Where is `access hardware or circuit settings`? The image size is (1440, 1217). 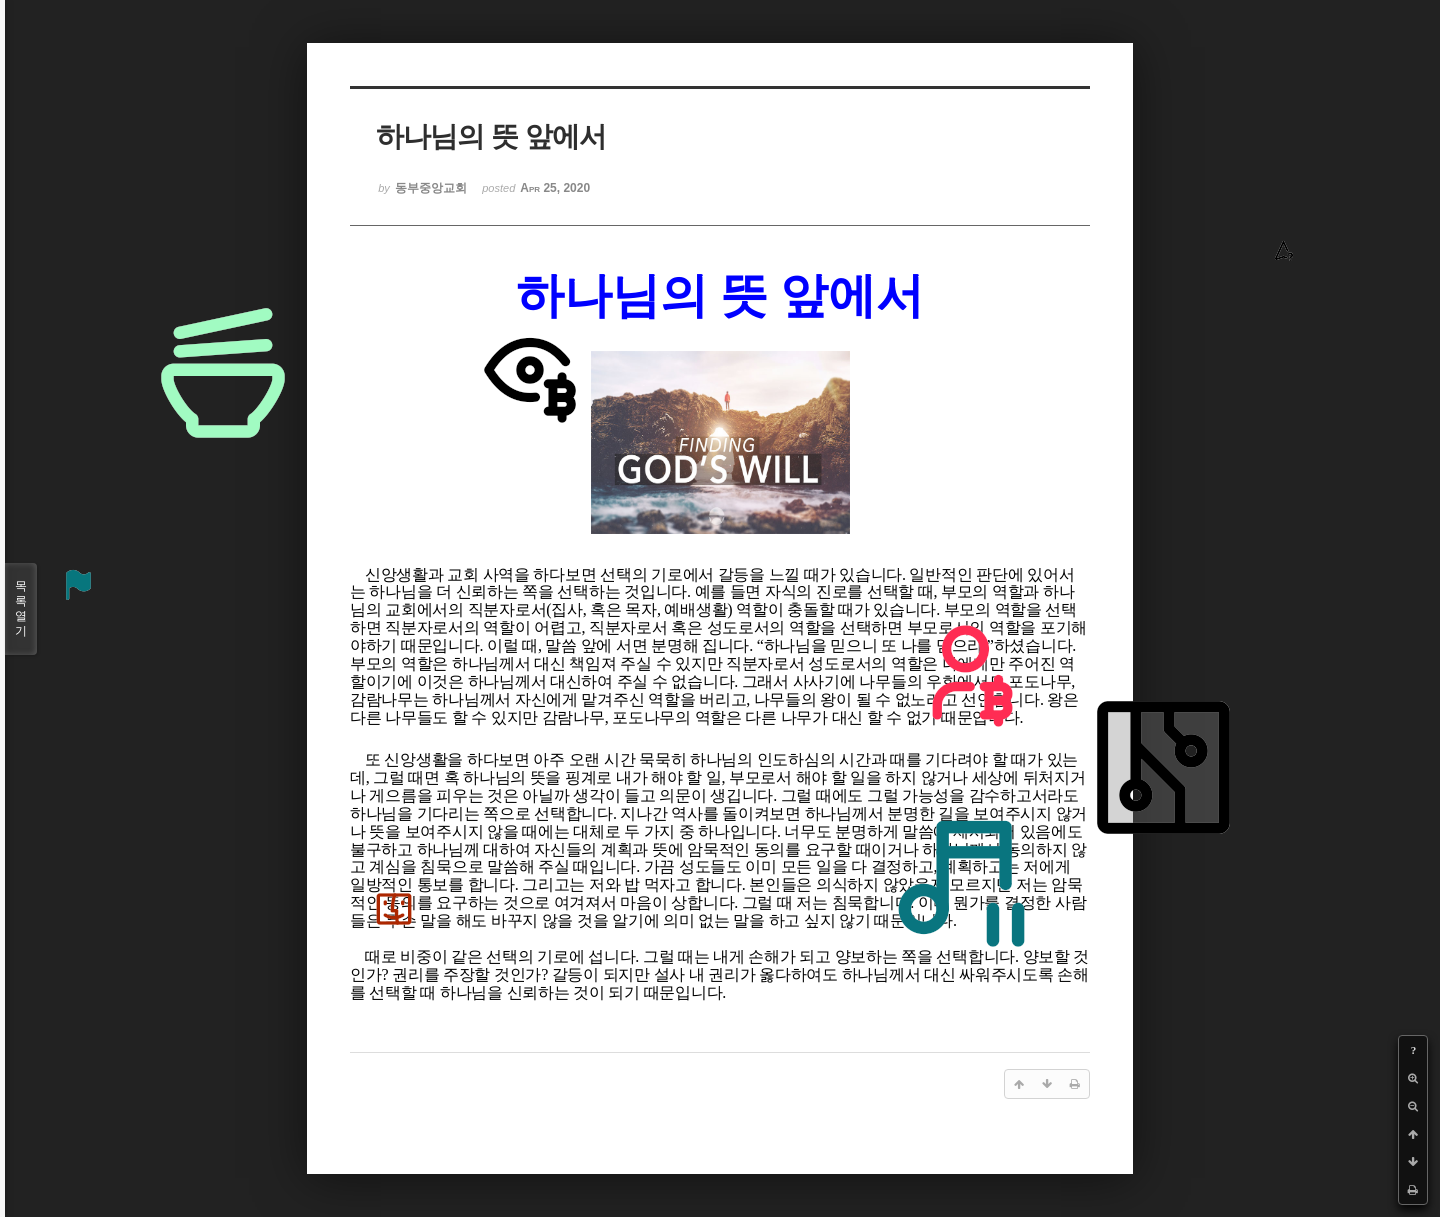 access hardware or circuit settings is located at coordinates (1163, 767).